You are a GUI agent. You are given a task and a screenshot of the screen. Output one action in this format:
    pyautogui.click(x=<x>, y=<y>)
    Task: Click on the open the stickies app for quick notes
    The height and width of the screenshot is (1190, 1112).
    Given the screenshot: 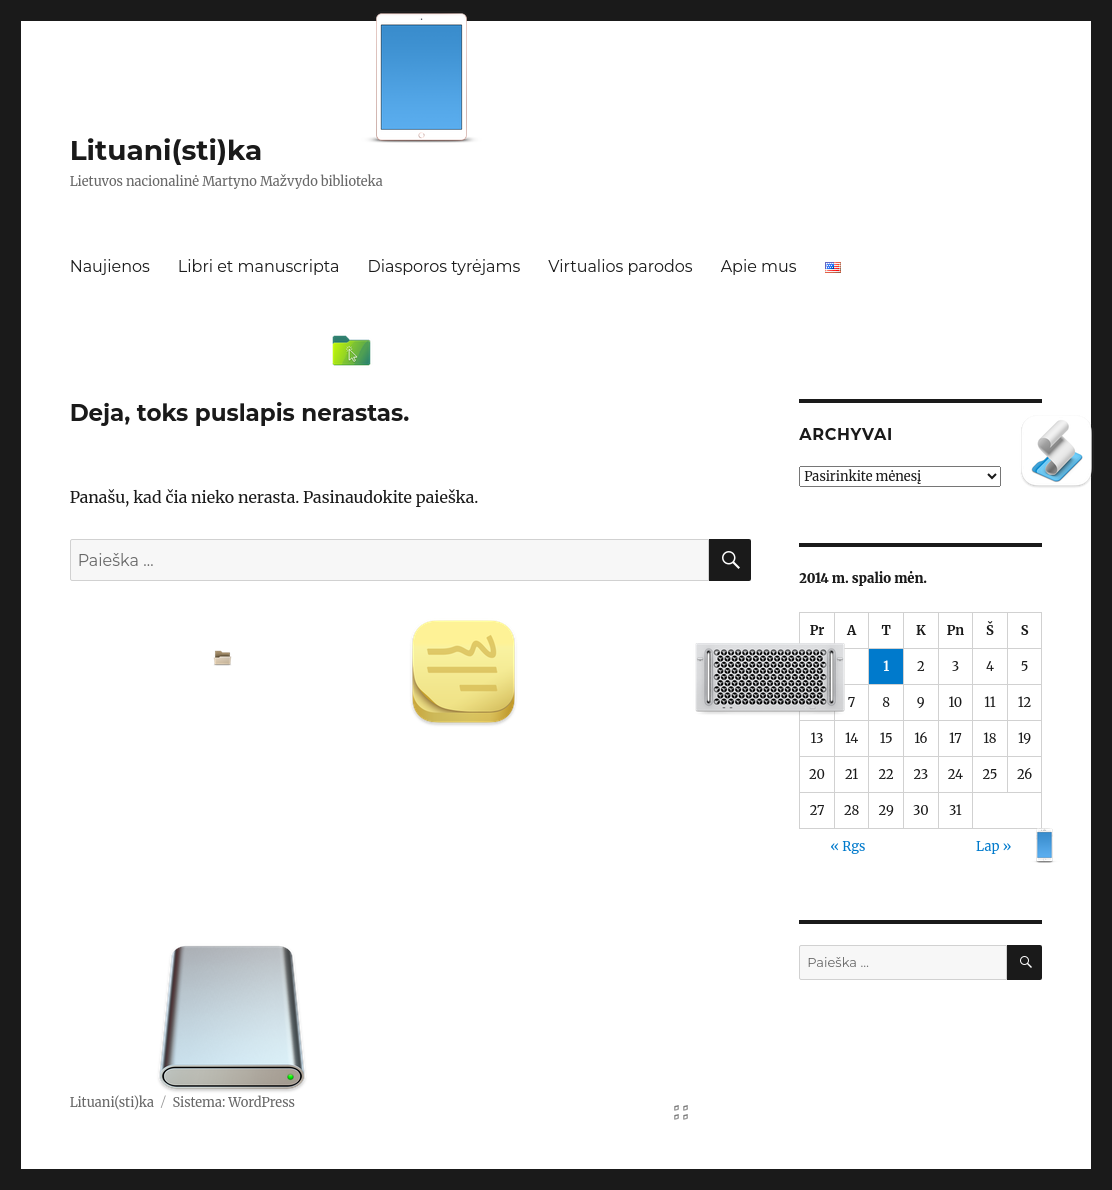 What is the action you would take?
    pyautogui.click(x=463, y=671)
    